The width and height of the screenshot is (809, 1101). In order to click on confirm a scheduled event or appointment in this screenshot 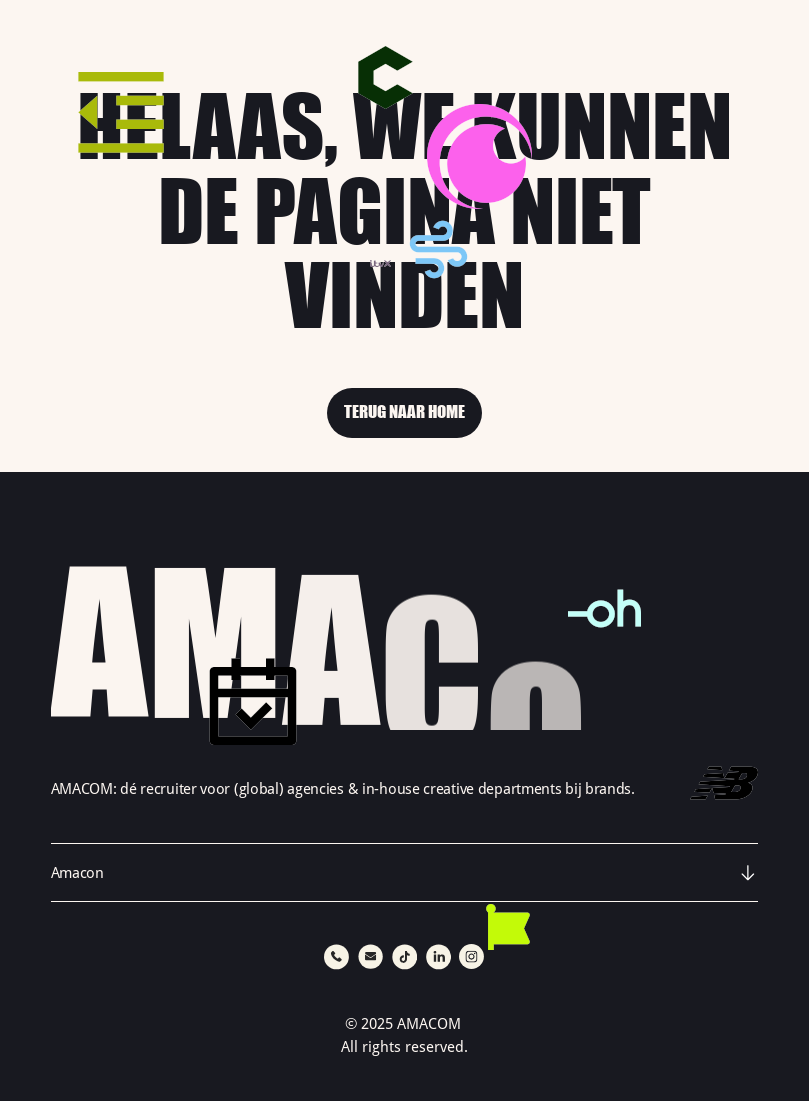, I will do `click(253, 706)`.